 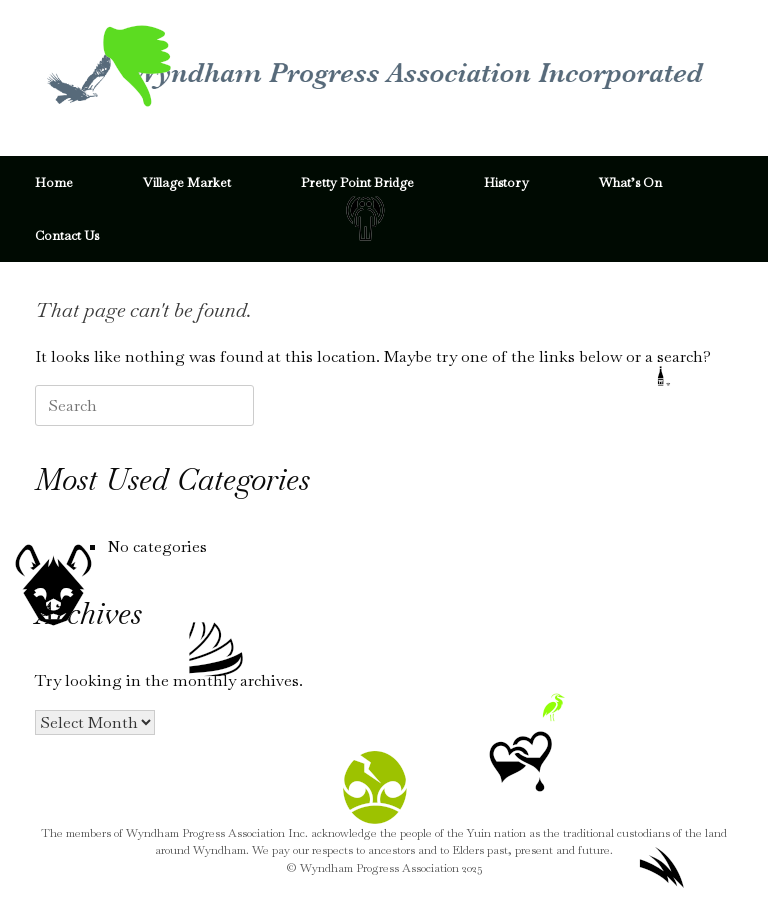 I want to click on heron bird icon for wildlife or nature category, so click(x=554, y=707).